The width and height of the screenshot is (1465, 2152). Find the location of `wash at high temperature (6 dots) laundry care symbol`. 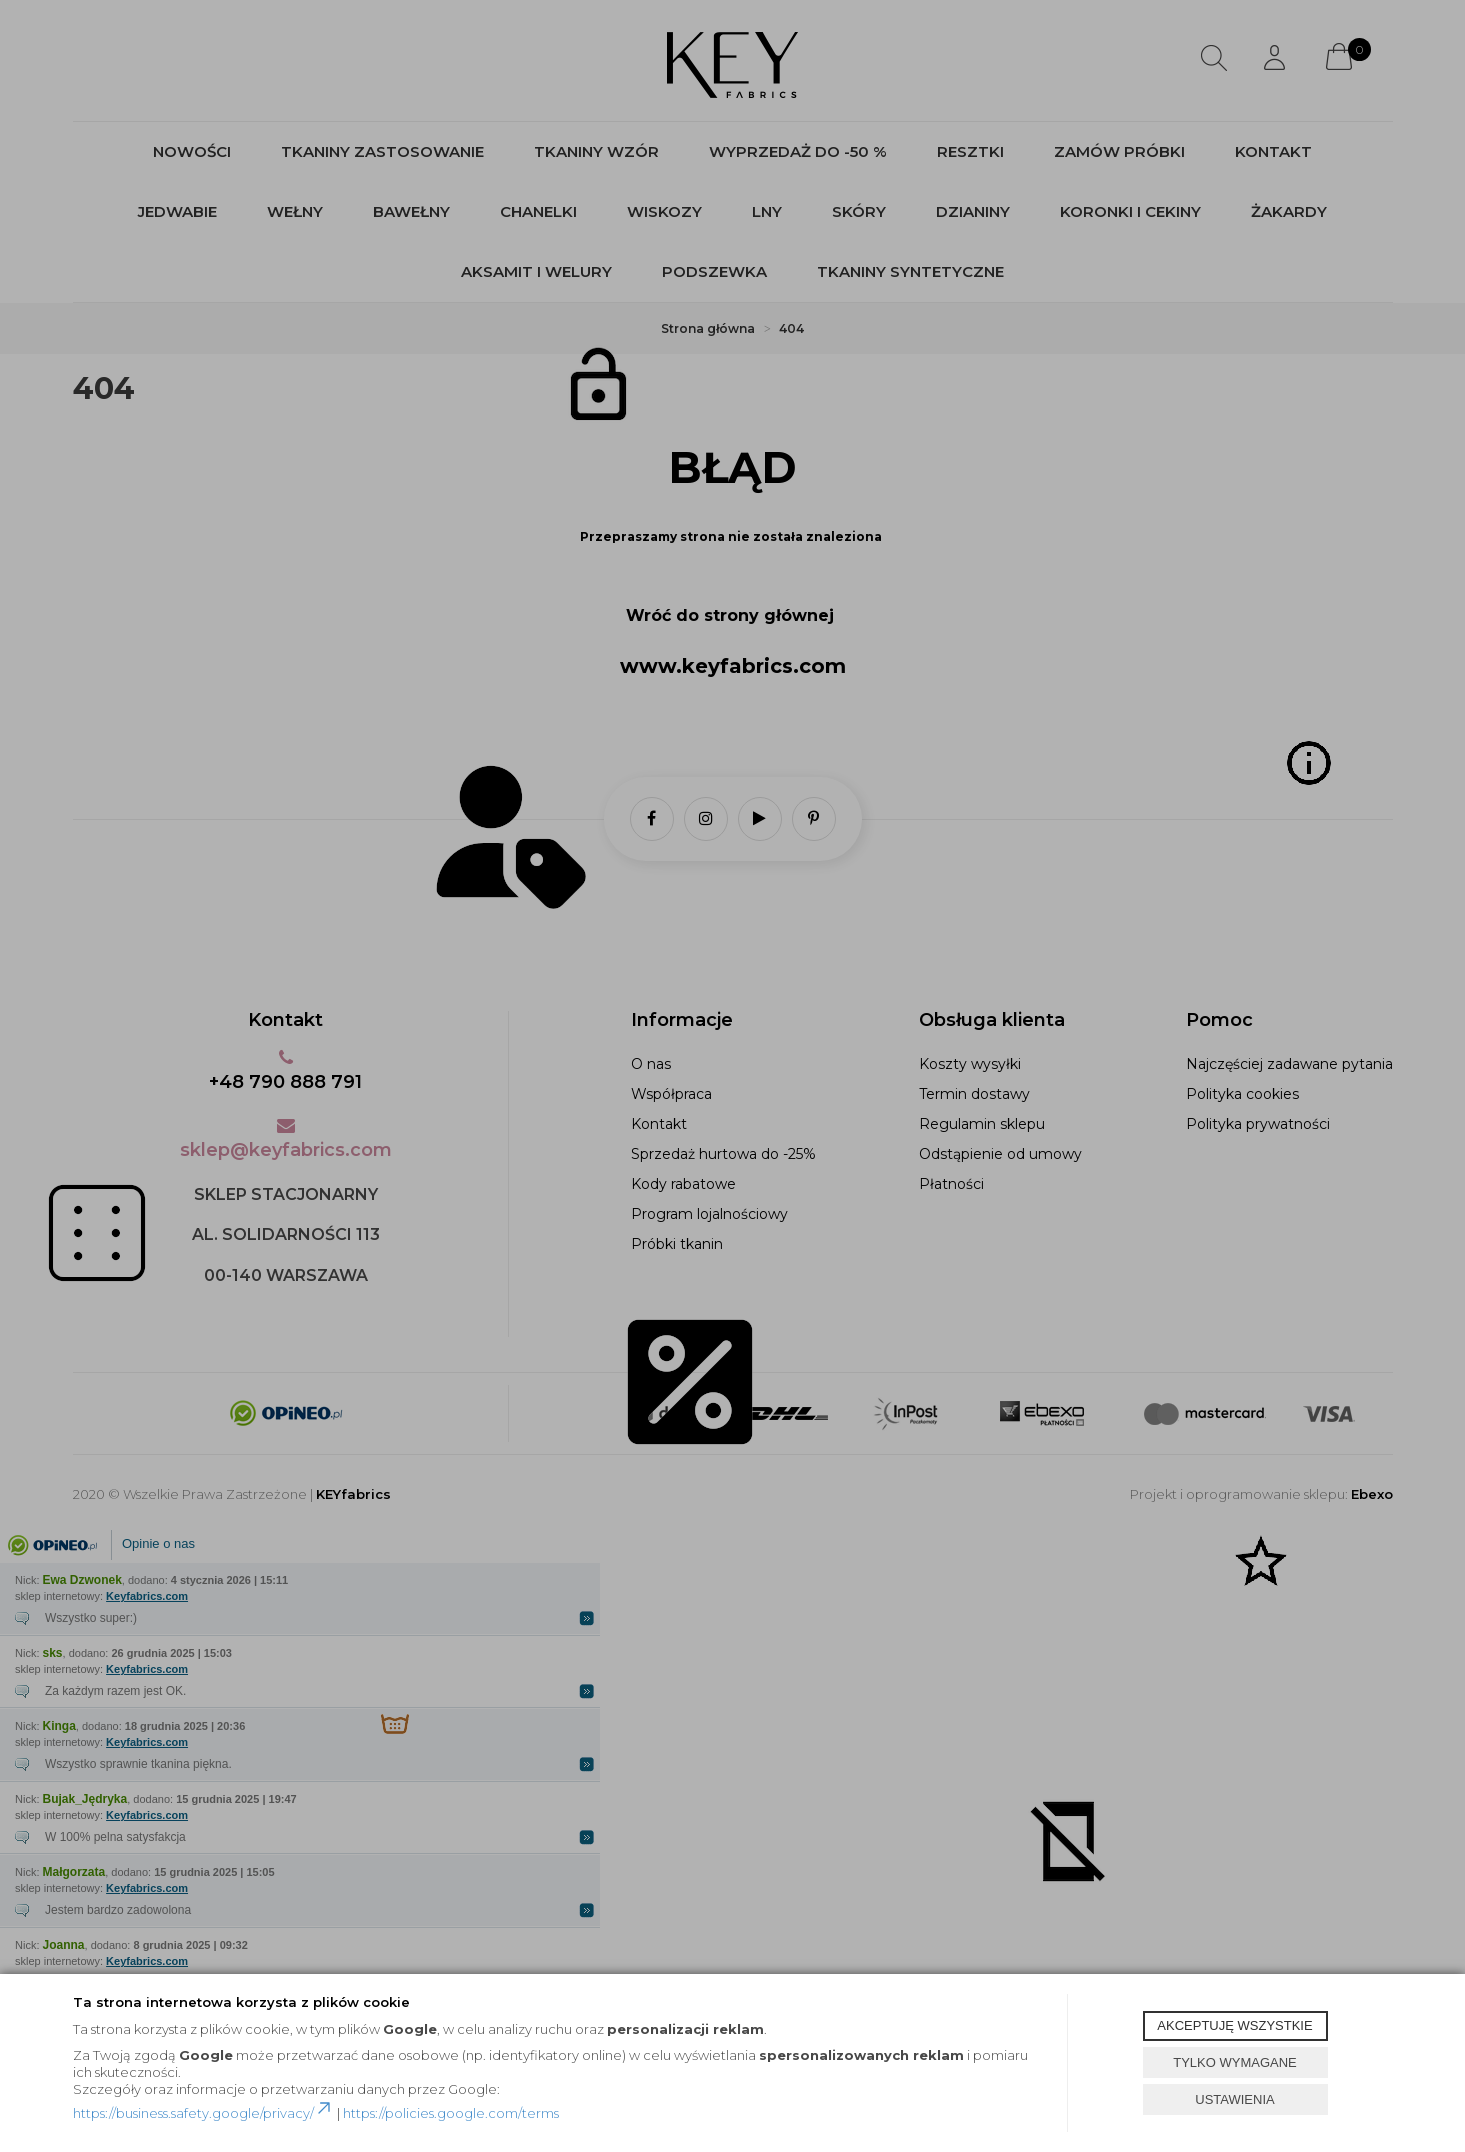

wash at high temperature (6 dots) laundry care symbol is located at coordinates (395, 1724).